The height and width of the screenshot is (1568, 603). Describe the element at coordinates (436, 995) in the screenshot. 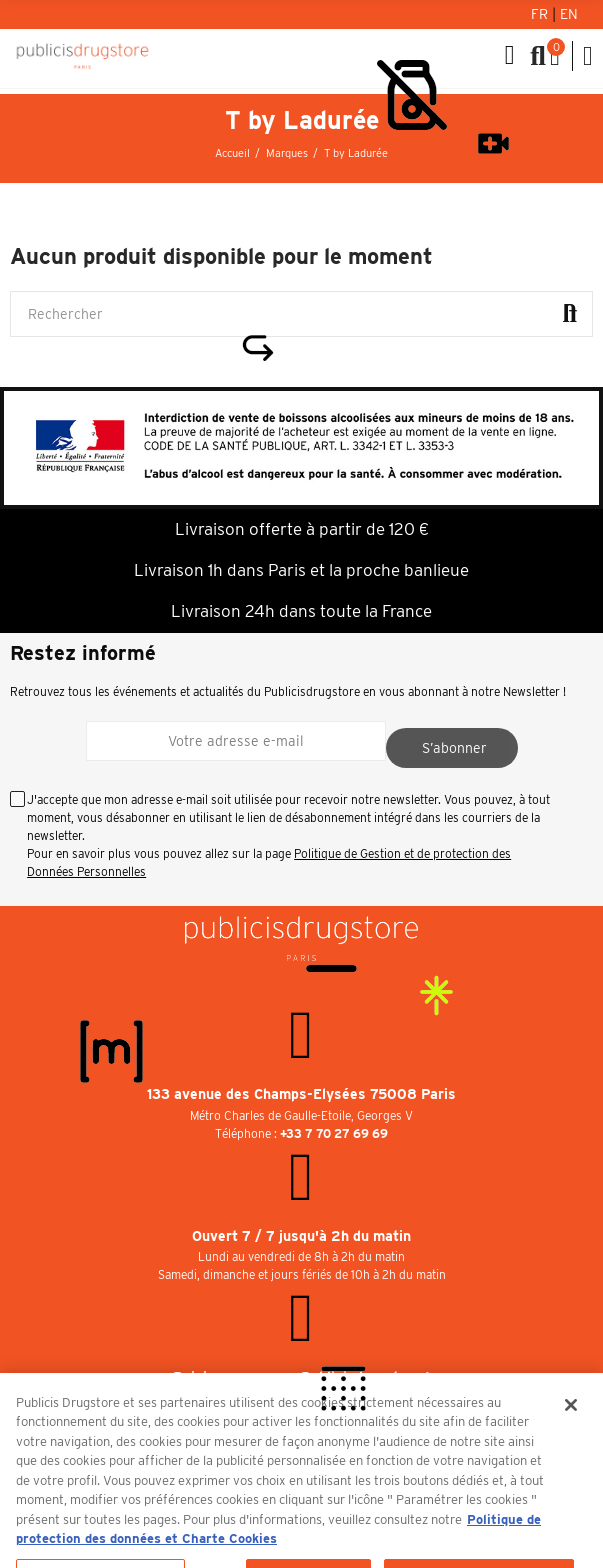

I see `link to linktree profile` at that location.